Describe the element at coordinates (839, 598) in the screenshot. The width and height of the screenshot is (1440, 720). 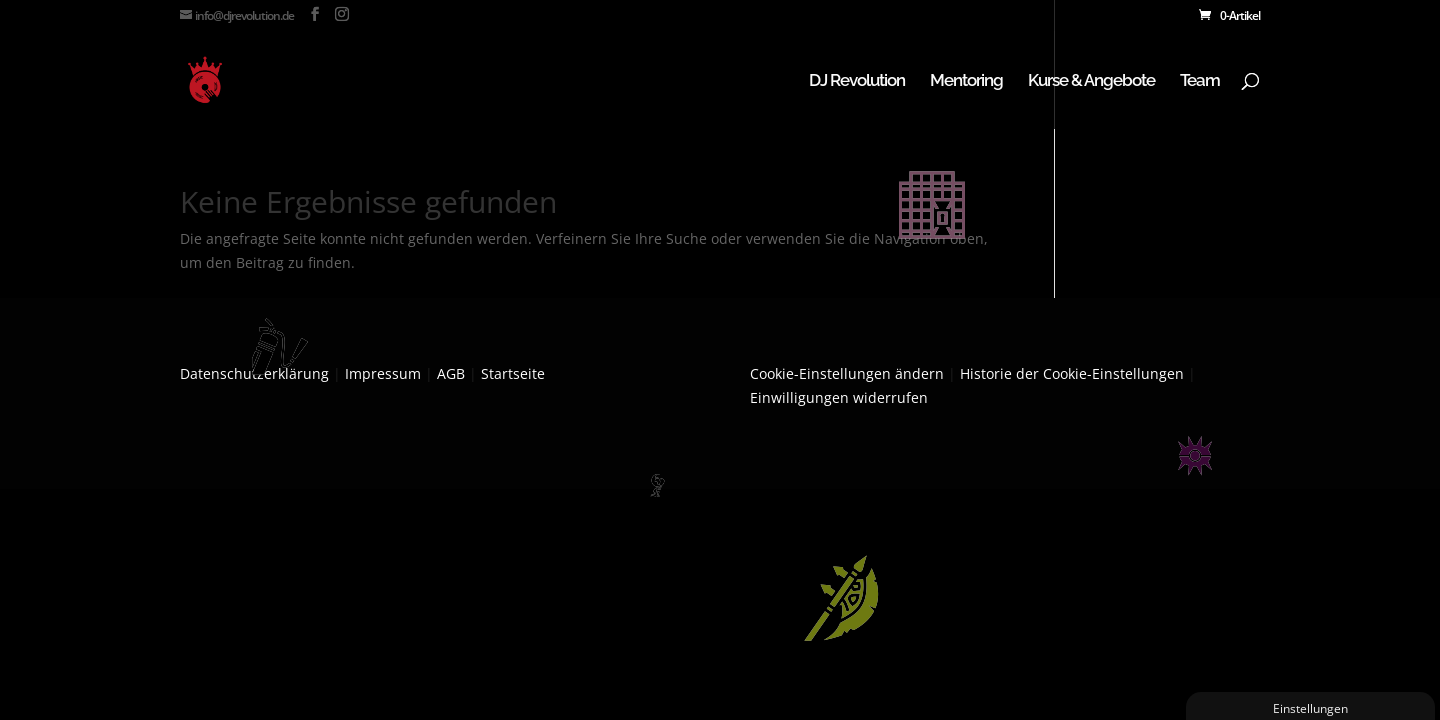
I see `select warrior or berserker class` at that location.